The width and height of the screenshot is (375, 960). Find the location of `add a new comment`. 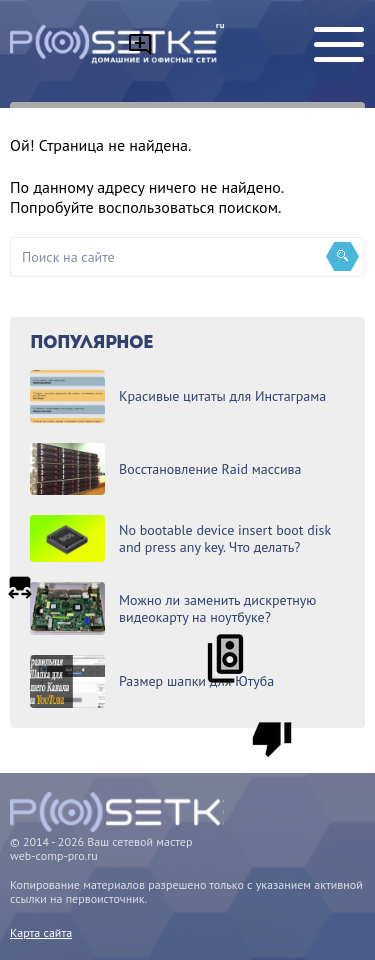

add a new comment is located at coordinates (140, 45).